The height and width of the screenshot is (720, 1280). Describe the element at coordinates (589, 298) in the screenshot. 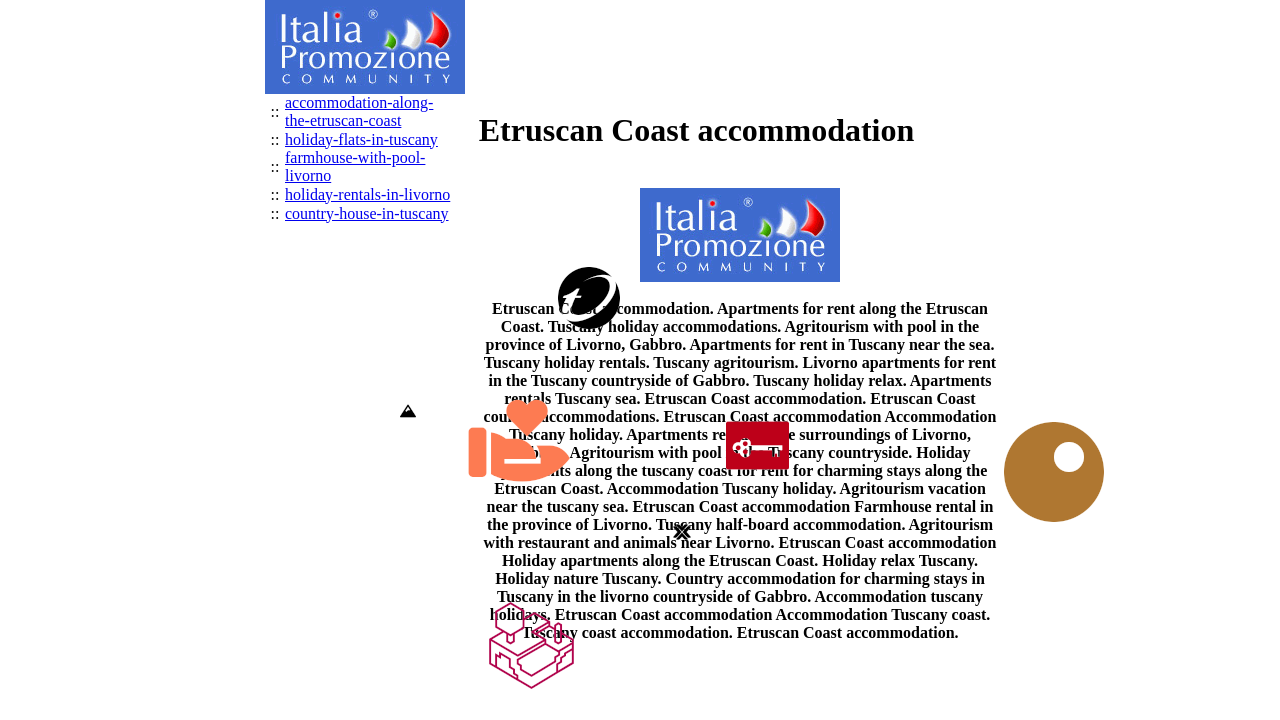

I see `trend micro logo` at that location.